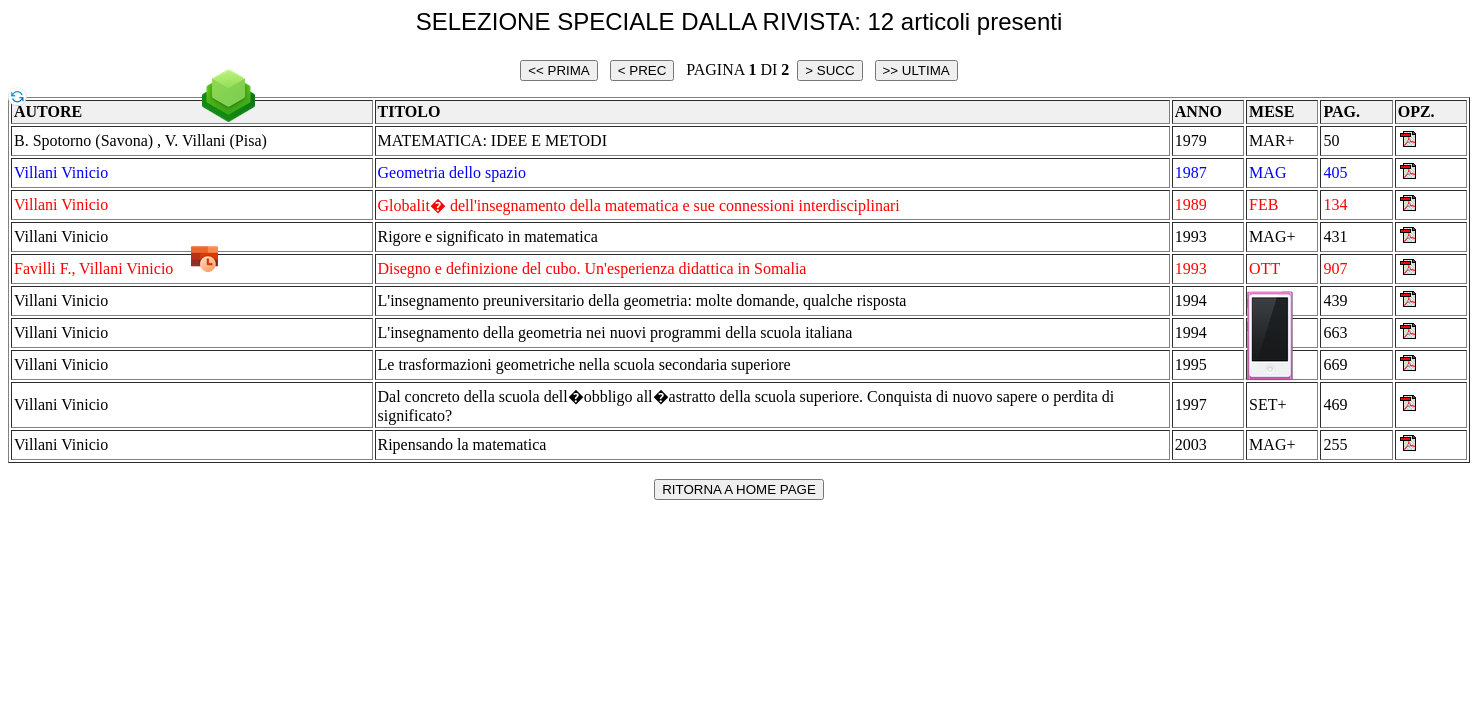  What do you see at coordinates (1270, 336) in the screenshot?
I see `iPod nano device connected` at bounding box center [1270, 336].